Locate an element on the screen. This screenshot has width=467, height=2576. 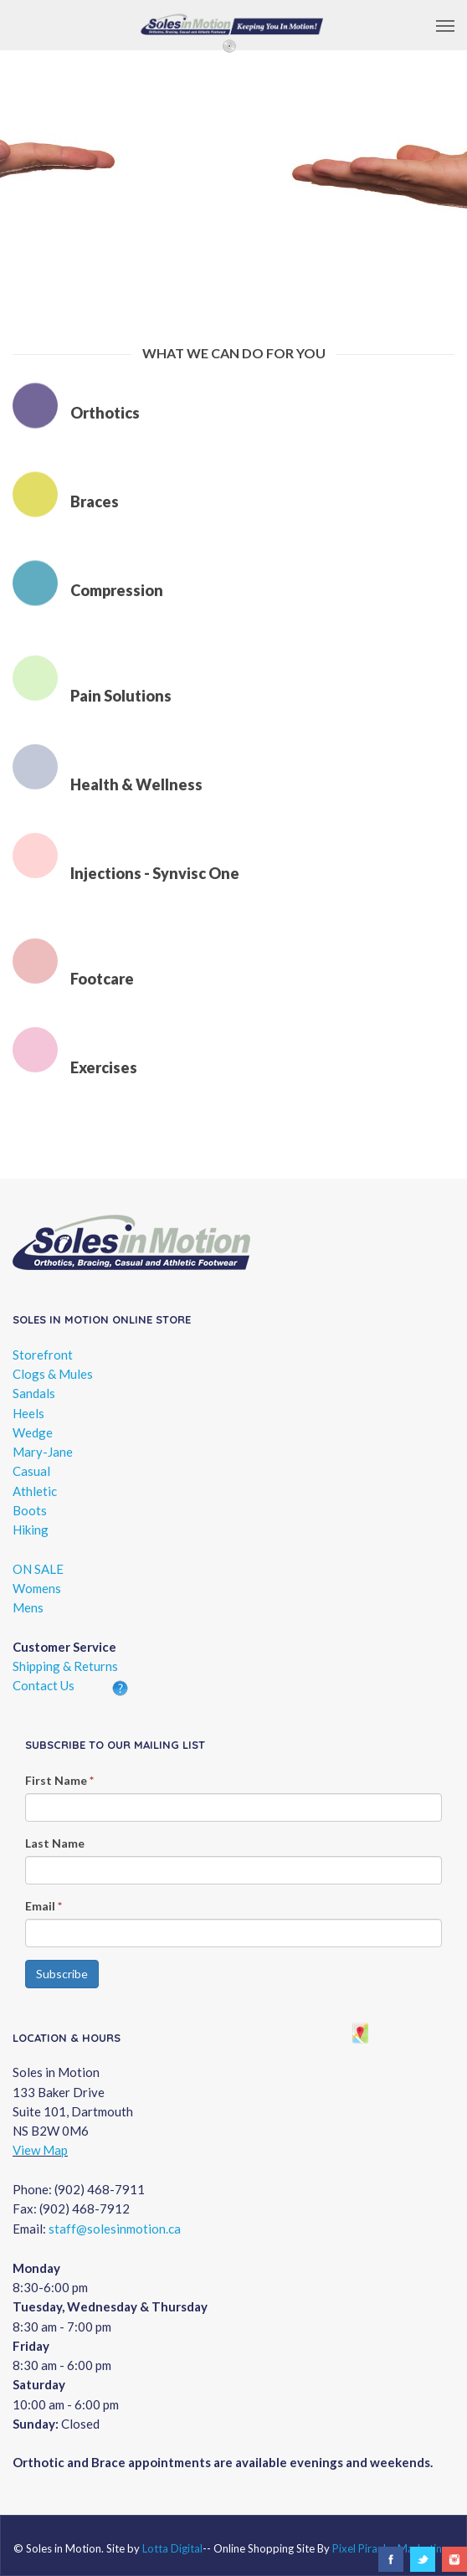
a geo+json geographic data file is located at coordinates (360, 2033).